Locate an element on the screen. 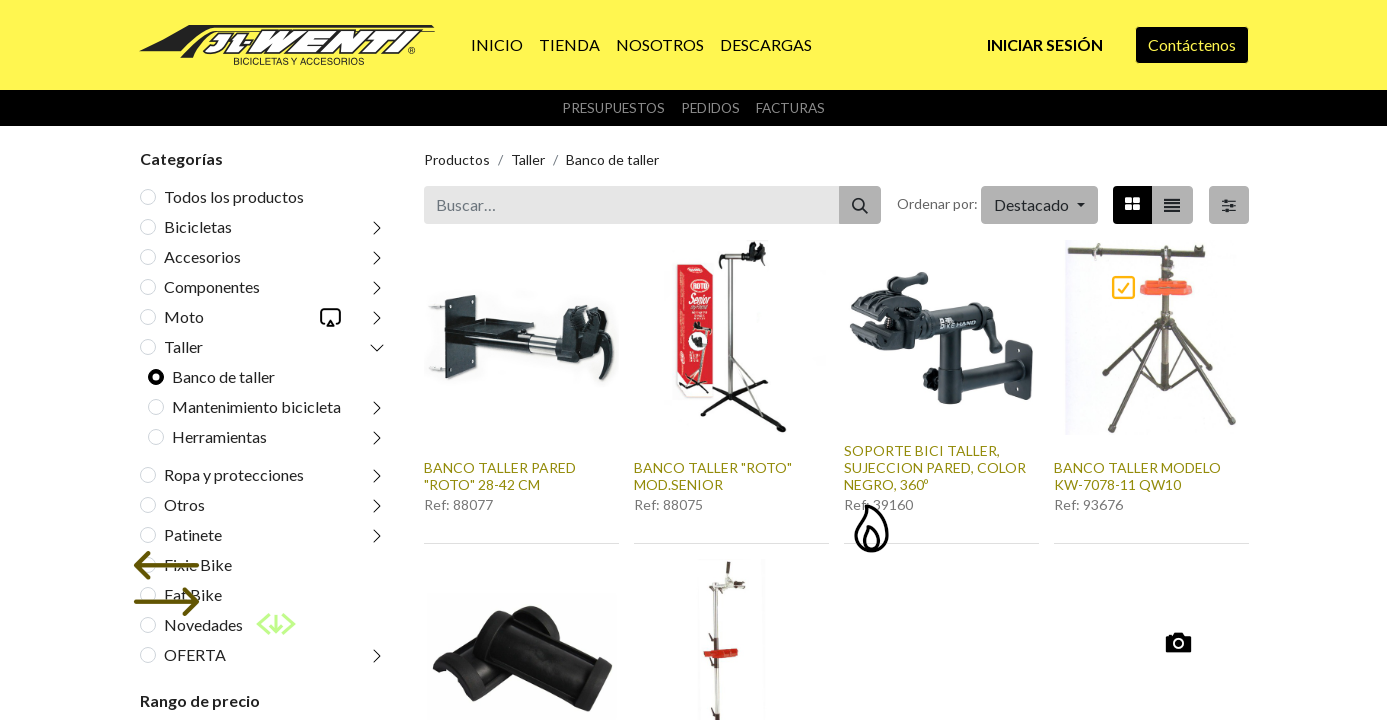 The image size is (1387, 720). swap or exchange items is located at coordinates (166, 583).